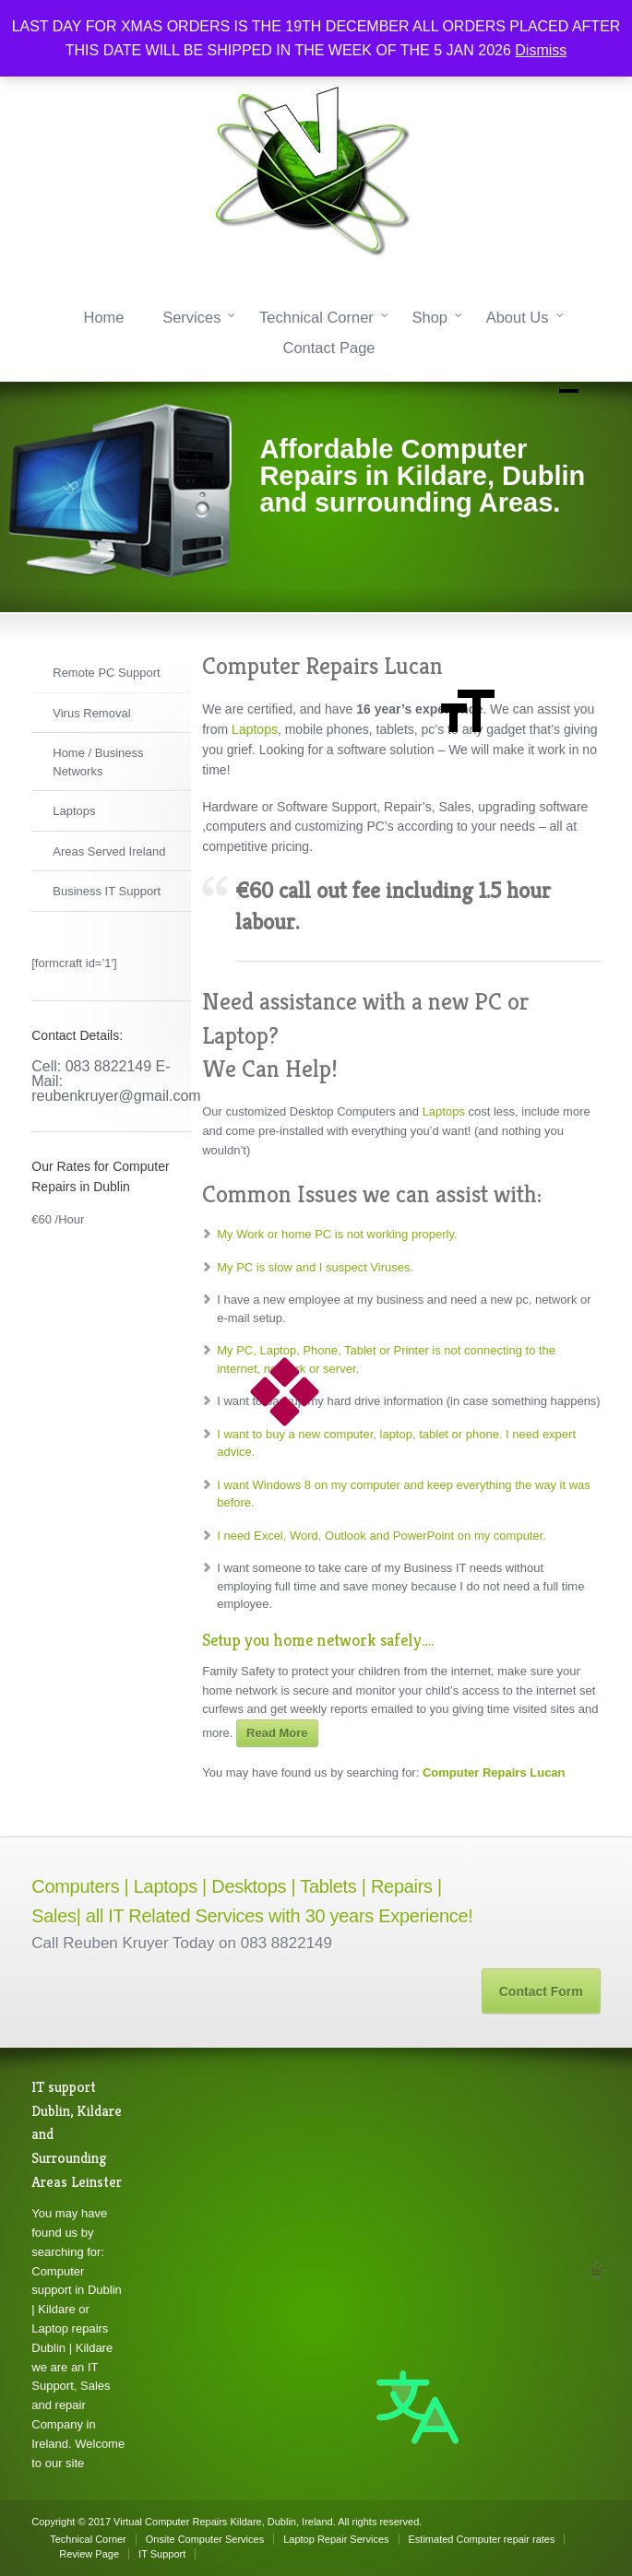  Describe the element at coordinates (597, 2271) in the screenshot. I see `access workspace or office settings` at that location.